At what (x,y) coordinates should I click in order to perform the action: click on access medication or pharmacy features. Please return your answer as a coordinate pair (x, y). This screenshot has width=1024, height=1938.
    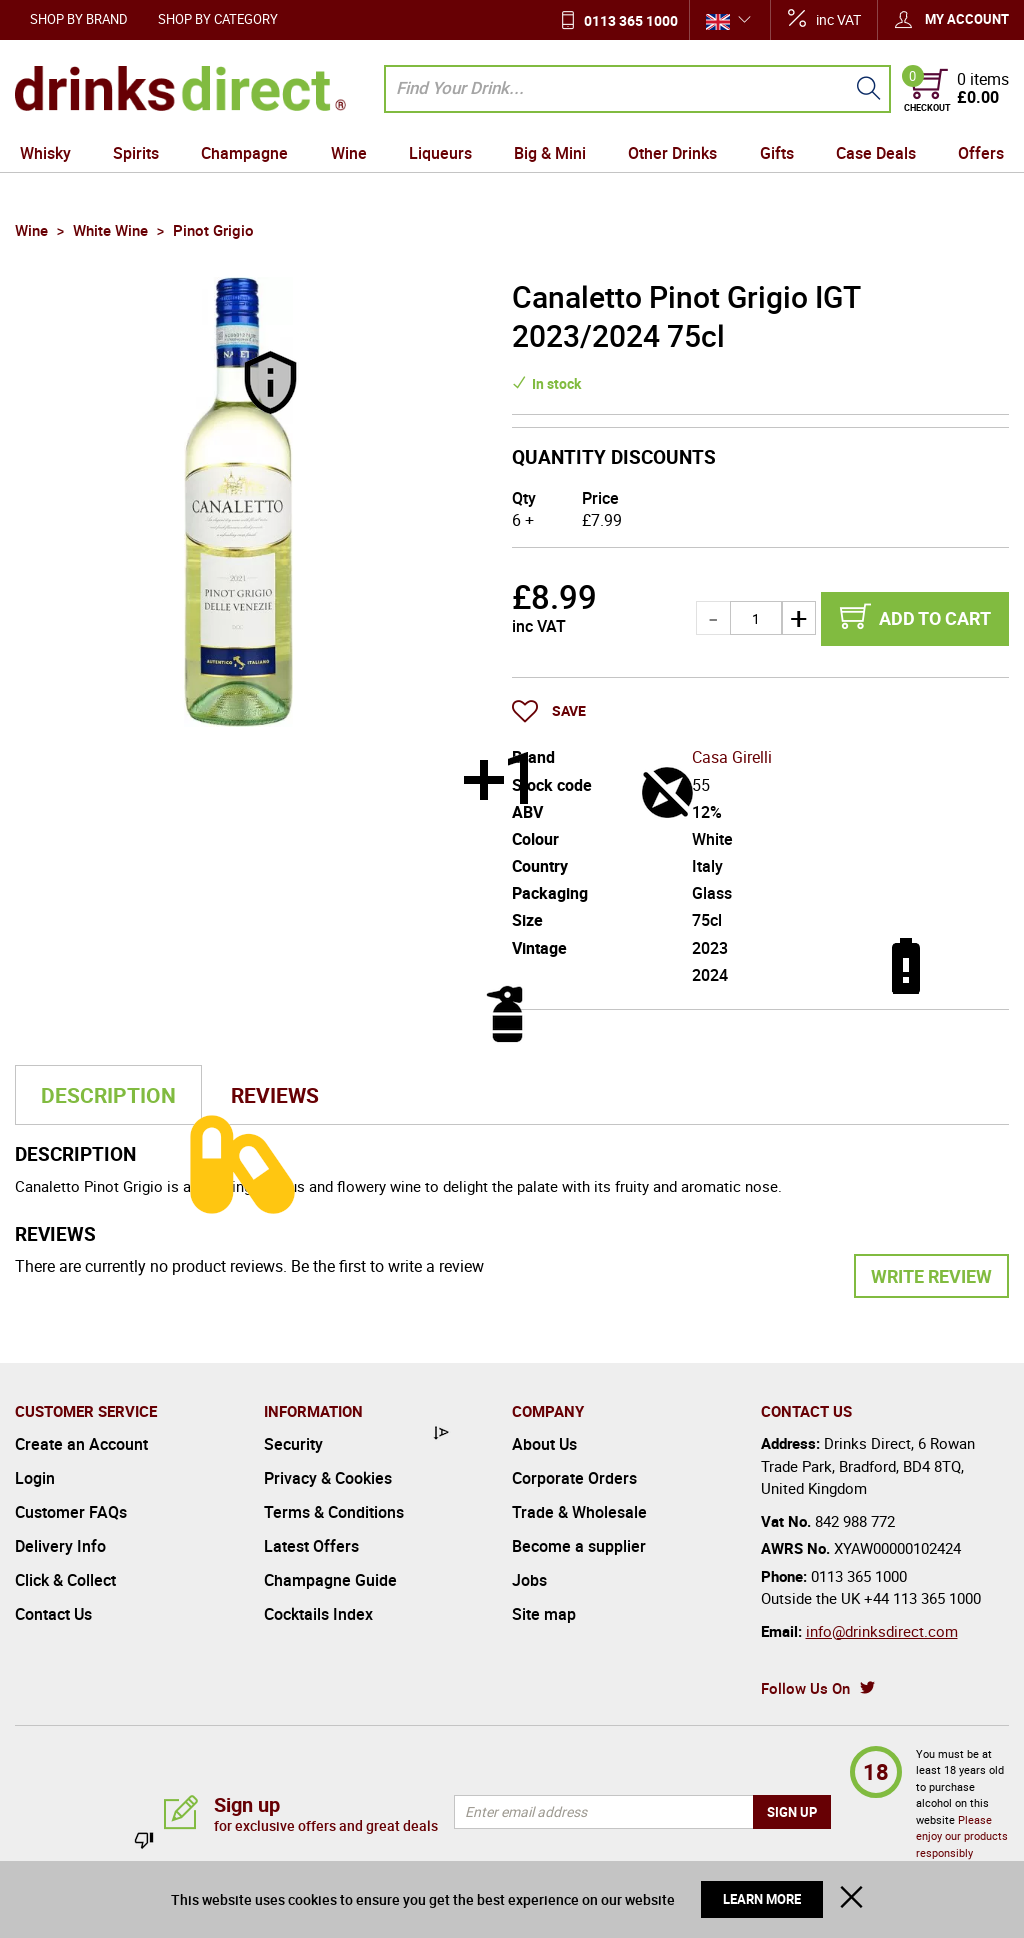
    Looking at the image, I should click on (239, 1164).